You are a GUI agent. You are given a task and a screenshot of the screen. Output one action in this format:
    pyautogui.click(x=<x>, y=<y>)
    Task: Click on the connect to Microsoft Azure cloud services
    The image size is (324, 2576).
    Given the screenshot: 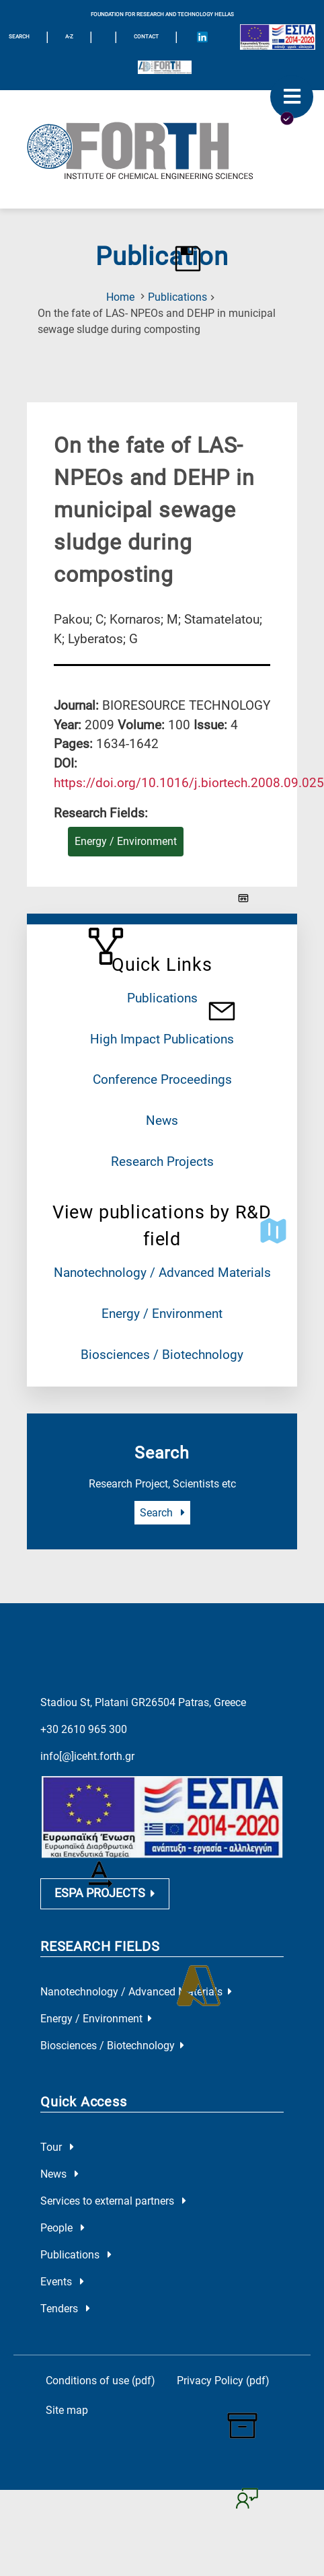 What is the action you would take?
    pyautogui.click(x=198, y=1985)
    